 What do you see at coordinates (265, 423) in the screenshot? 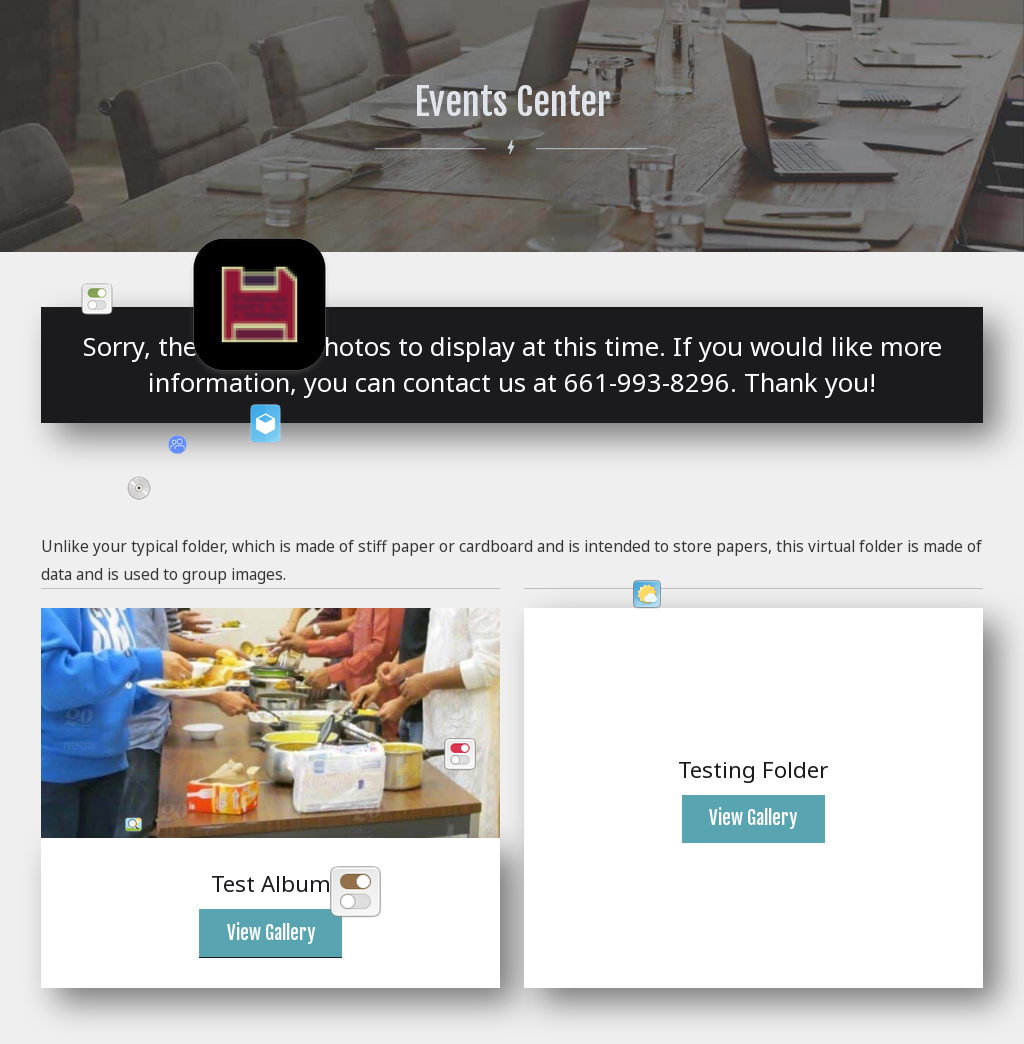
I see `a flatpak application package file` at bounding box center [265, 423].